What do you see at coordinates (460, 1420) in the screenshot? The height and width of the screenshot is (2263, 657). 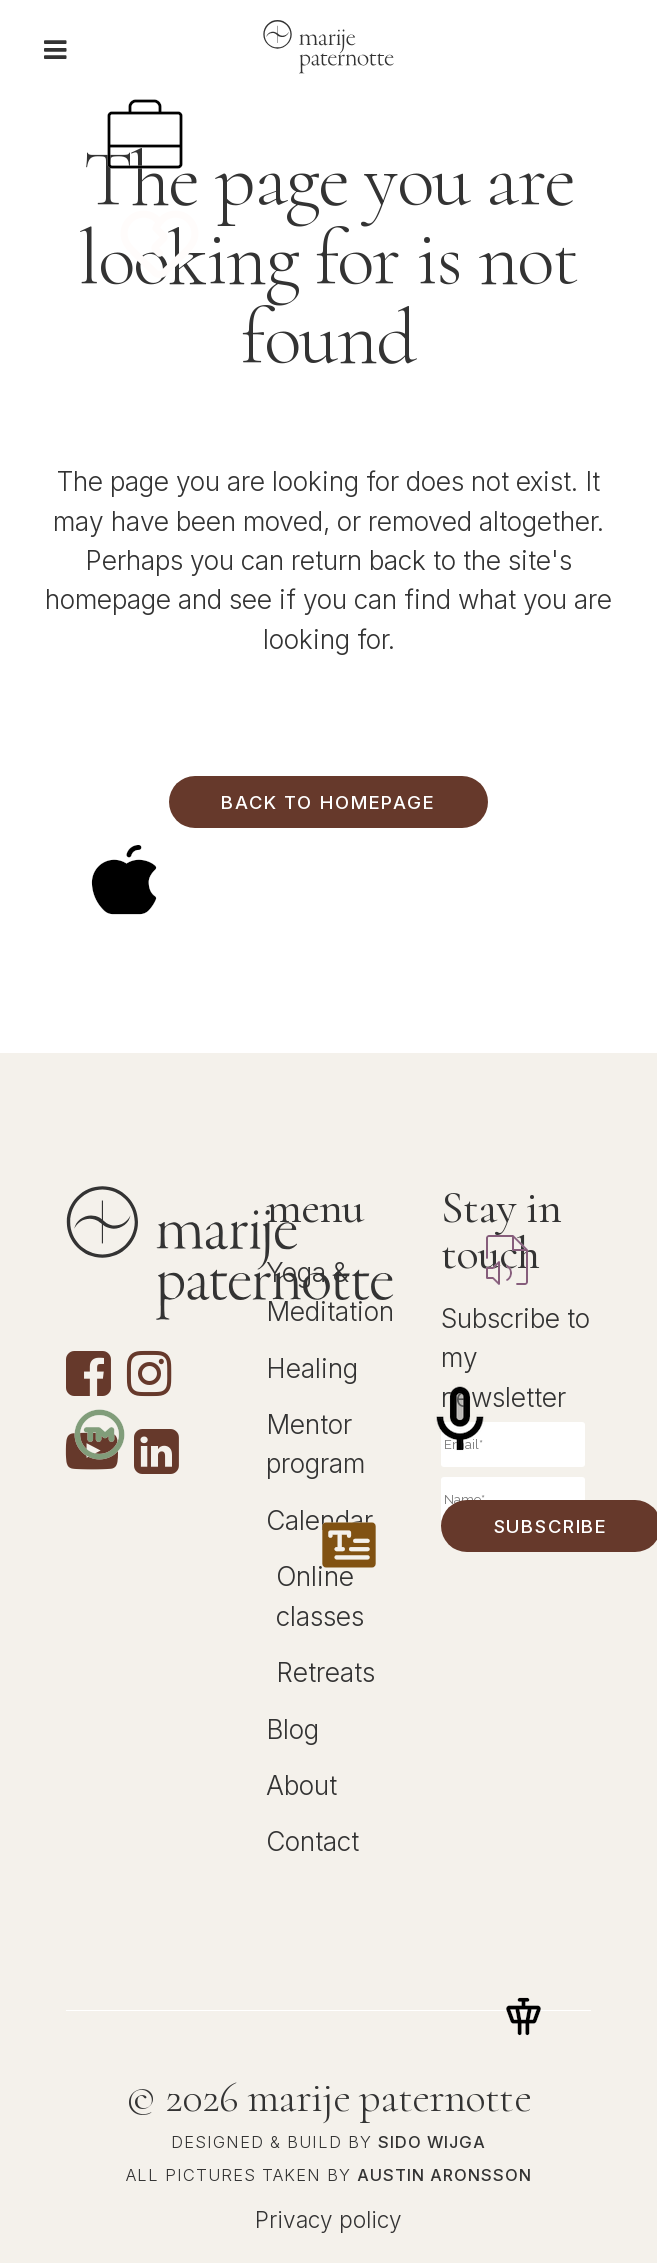 I see `tap to start voice input` at bounding box center [460, 1420].